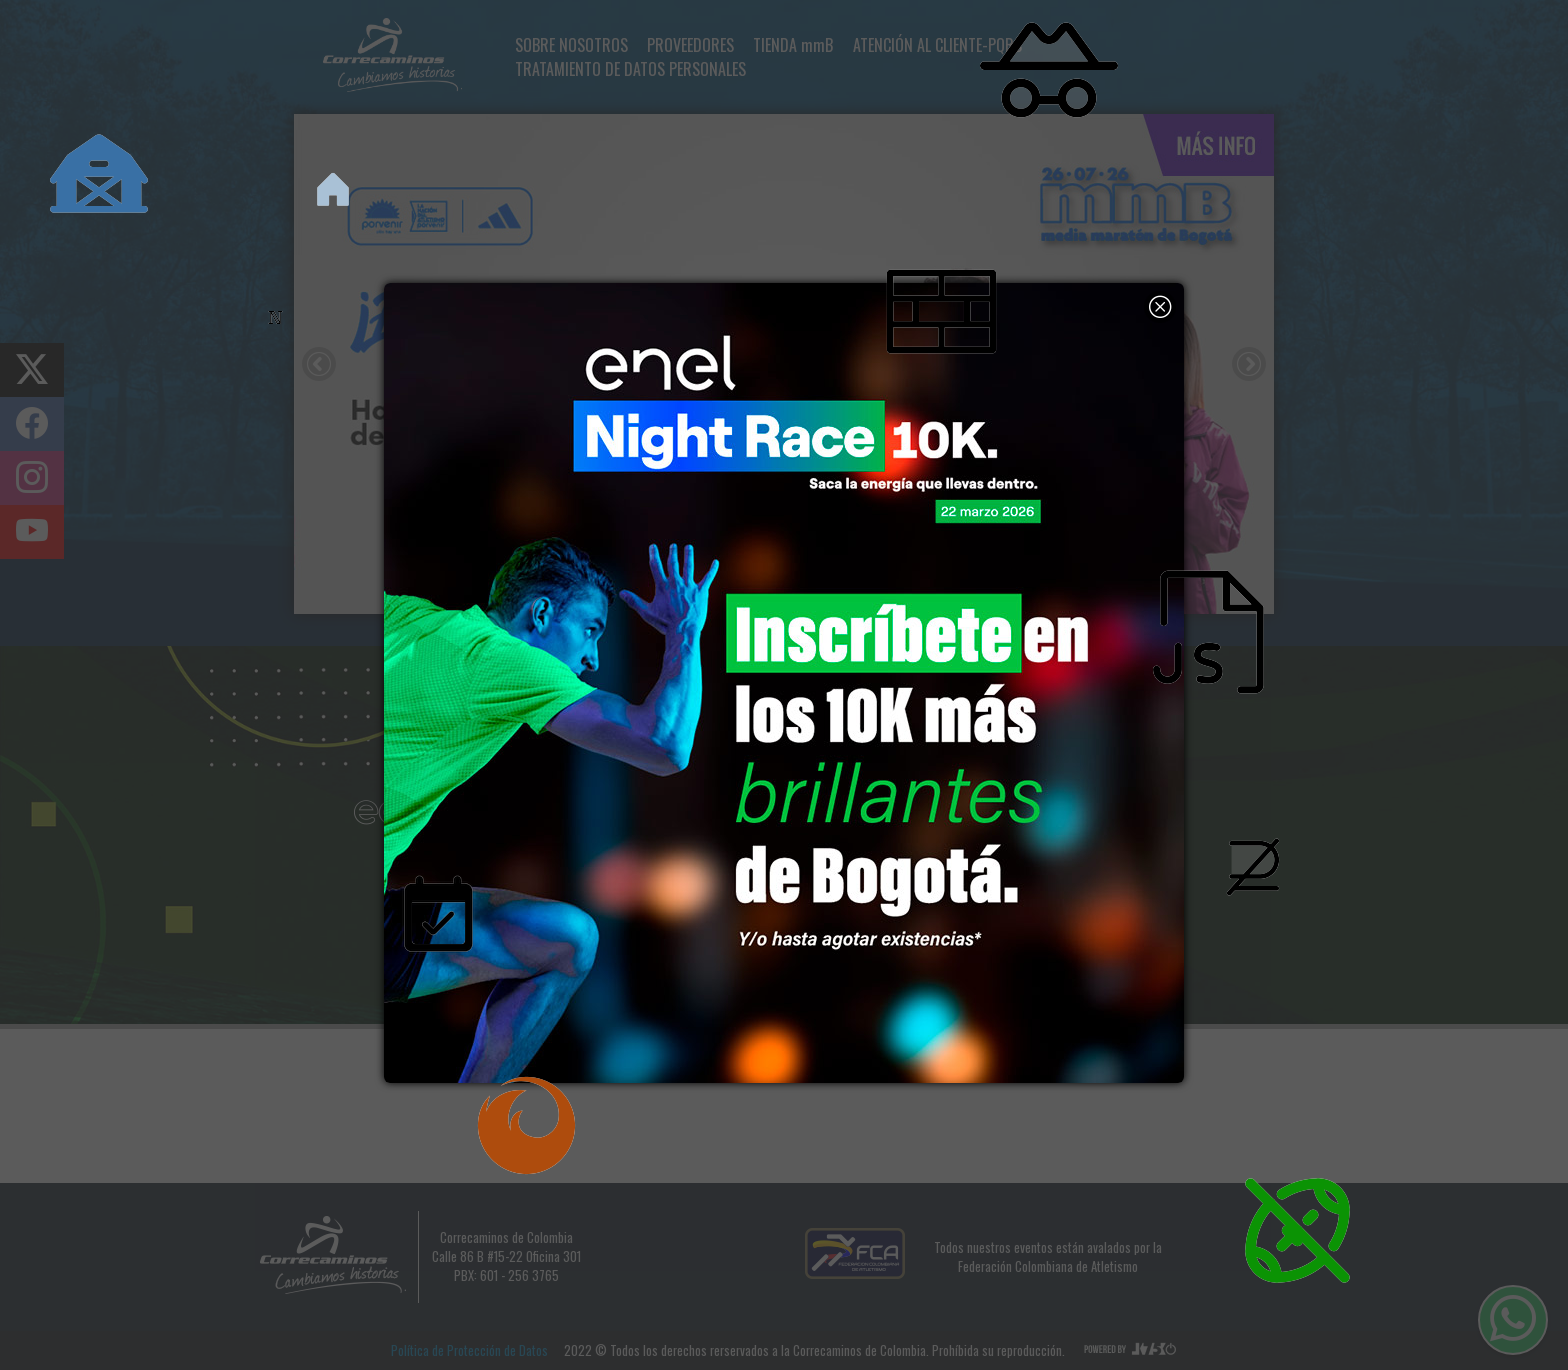 This screenshot has width=1568, height=1370. What do you see at coordinates (333, 190) in the screenshot?
I see `navigate to home screen` at bounding box center [333, 190].